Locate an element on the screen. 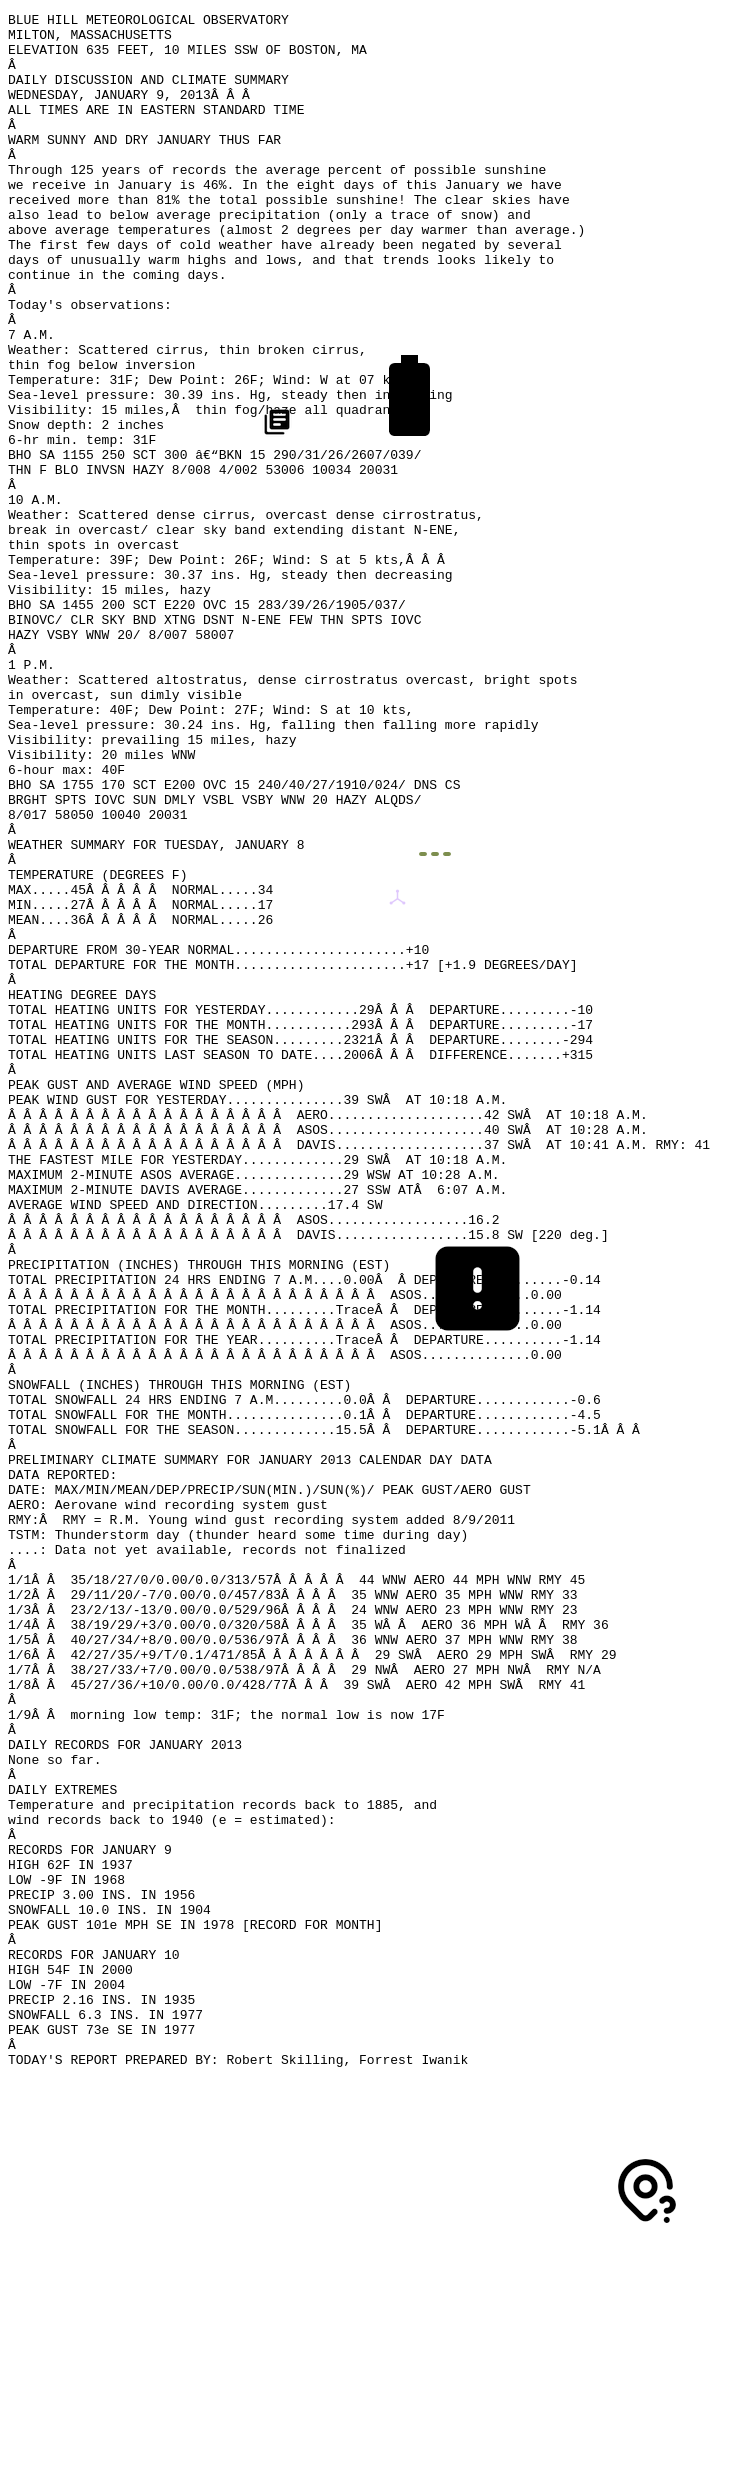  indicates a dashed line or border style option is located at coordinates (435, 854).